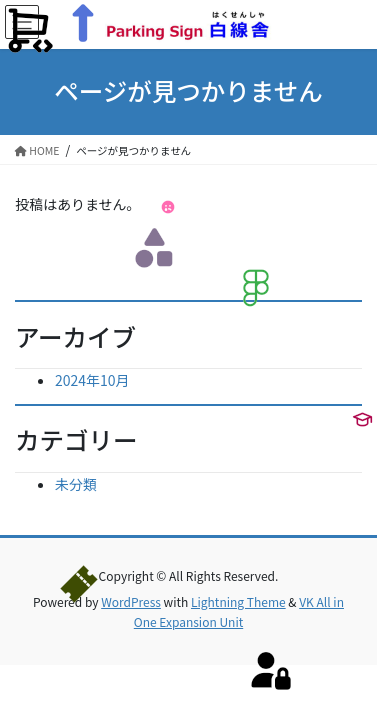 The width and height of the screenshot is (377, 720). I want to click on access education or school-related features, so click(362, 419).